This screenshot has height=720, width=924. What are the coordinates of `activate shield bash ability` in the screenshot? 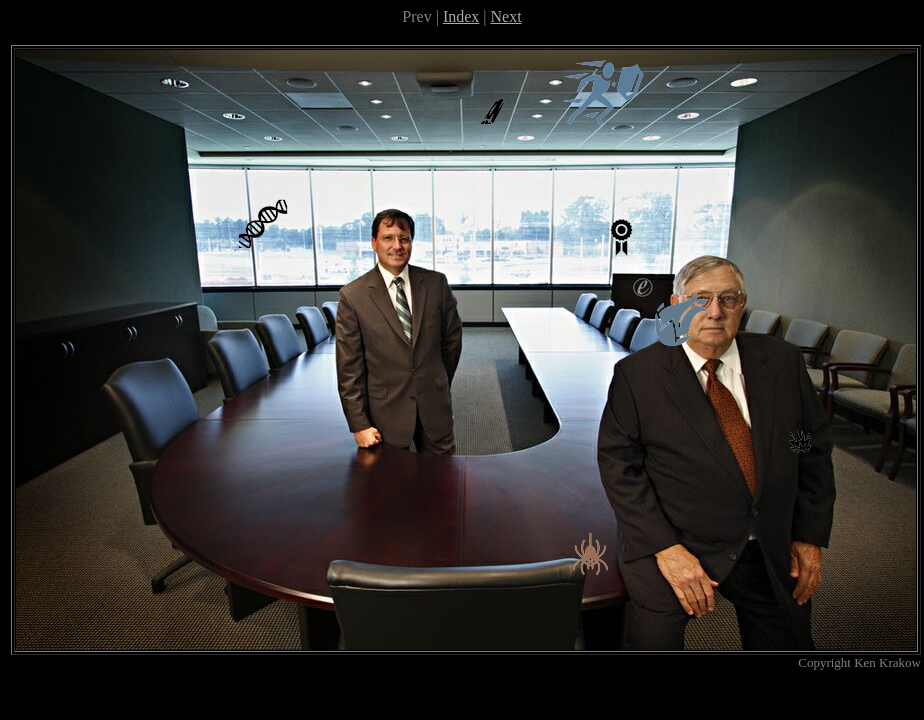 It's located at (603, 93).